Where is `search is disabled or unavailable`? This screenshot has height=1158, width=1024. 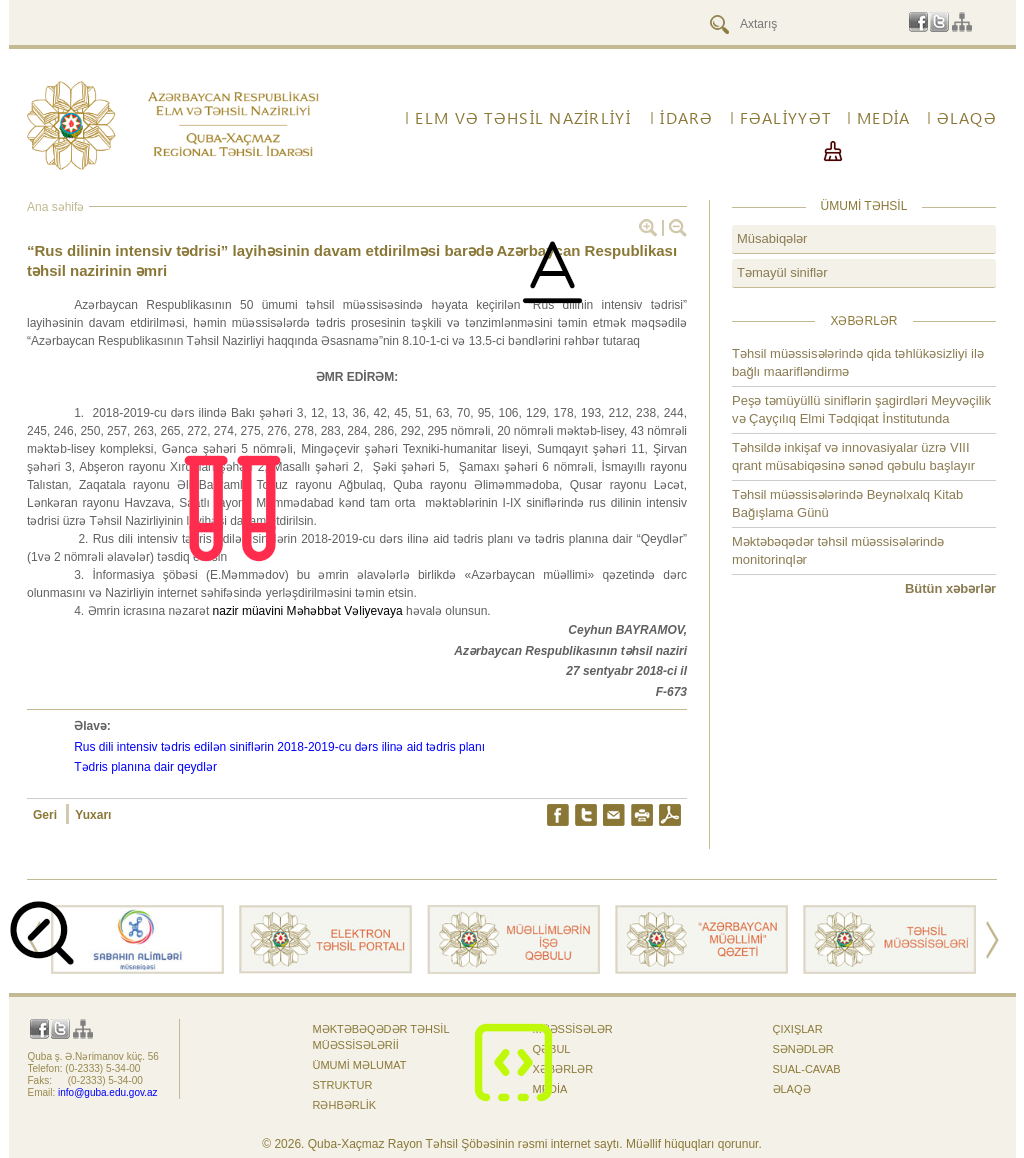
search is disabled or unavailable is located at coordinates (42, 933).